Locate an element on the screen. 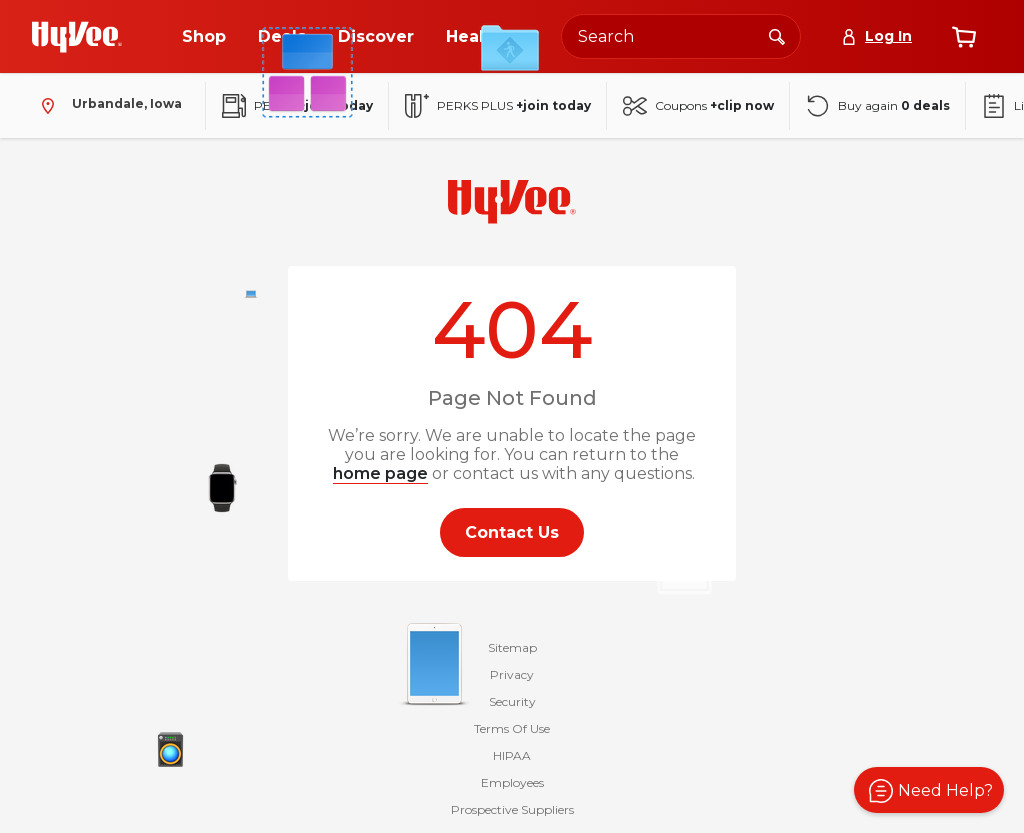  select all items in the current view is located at coordinates (307, 72).